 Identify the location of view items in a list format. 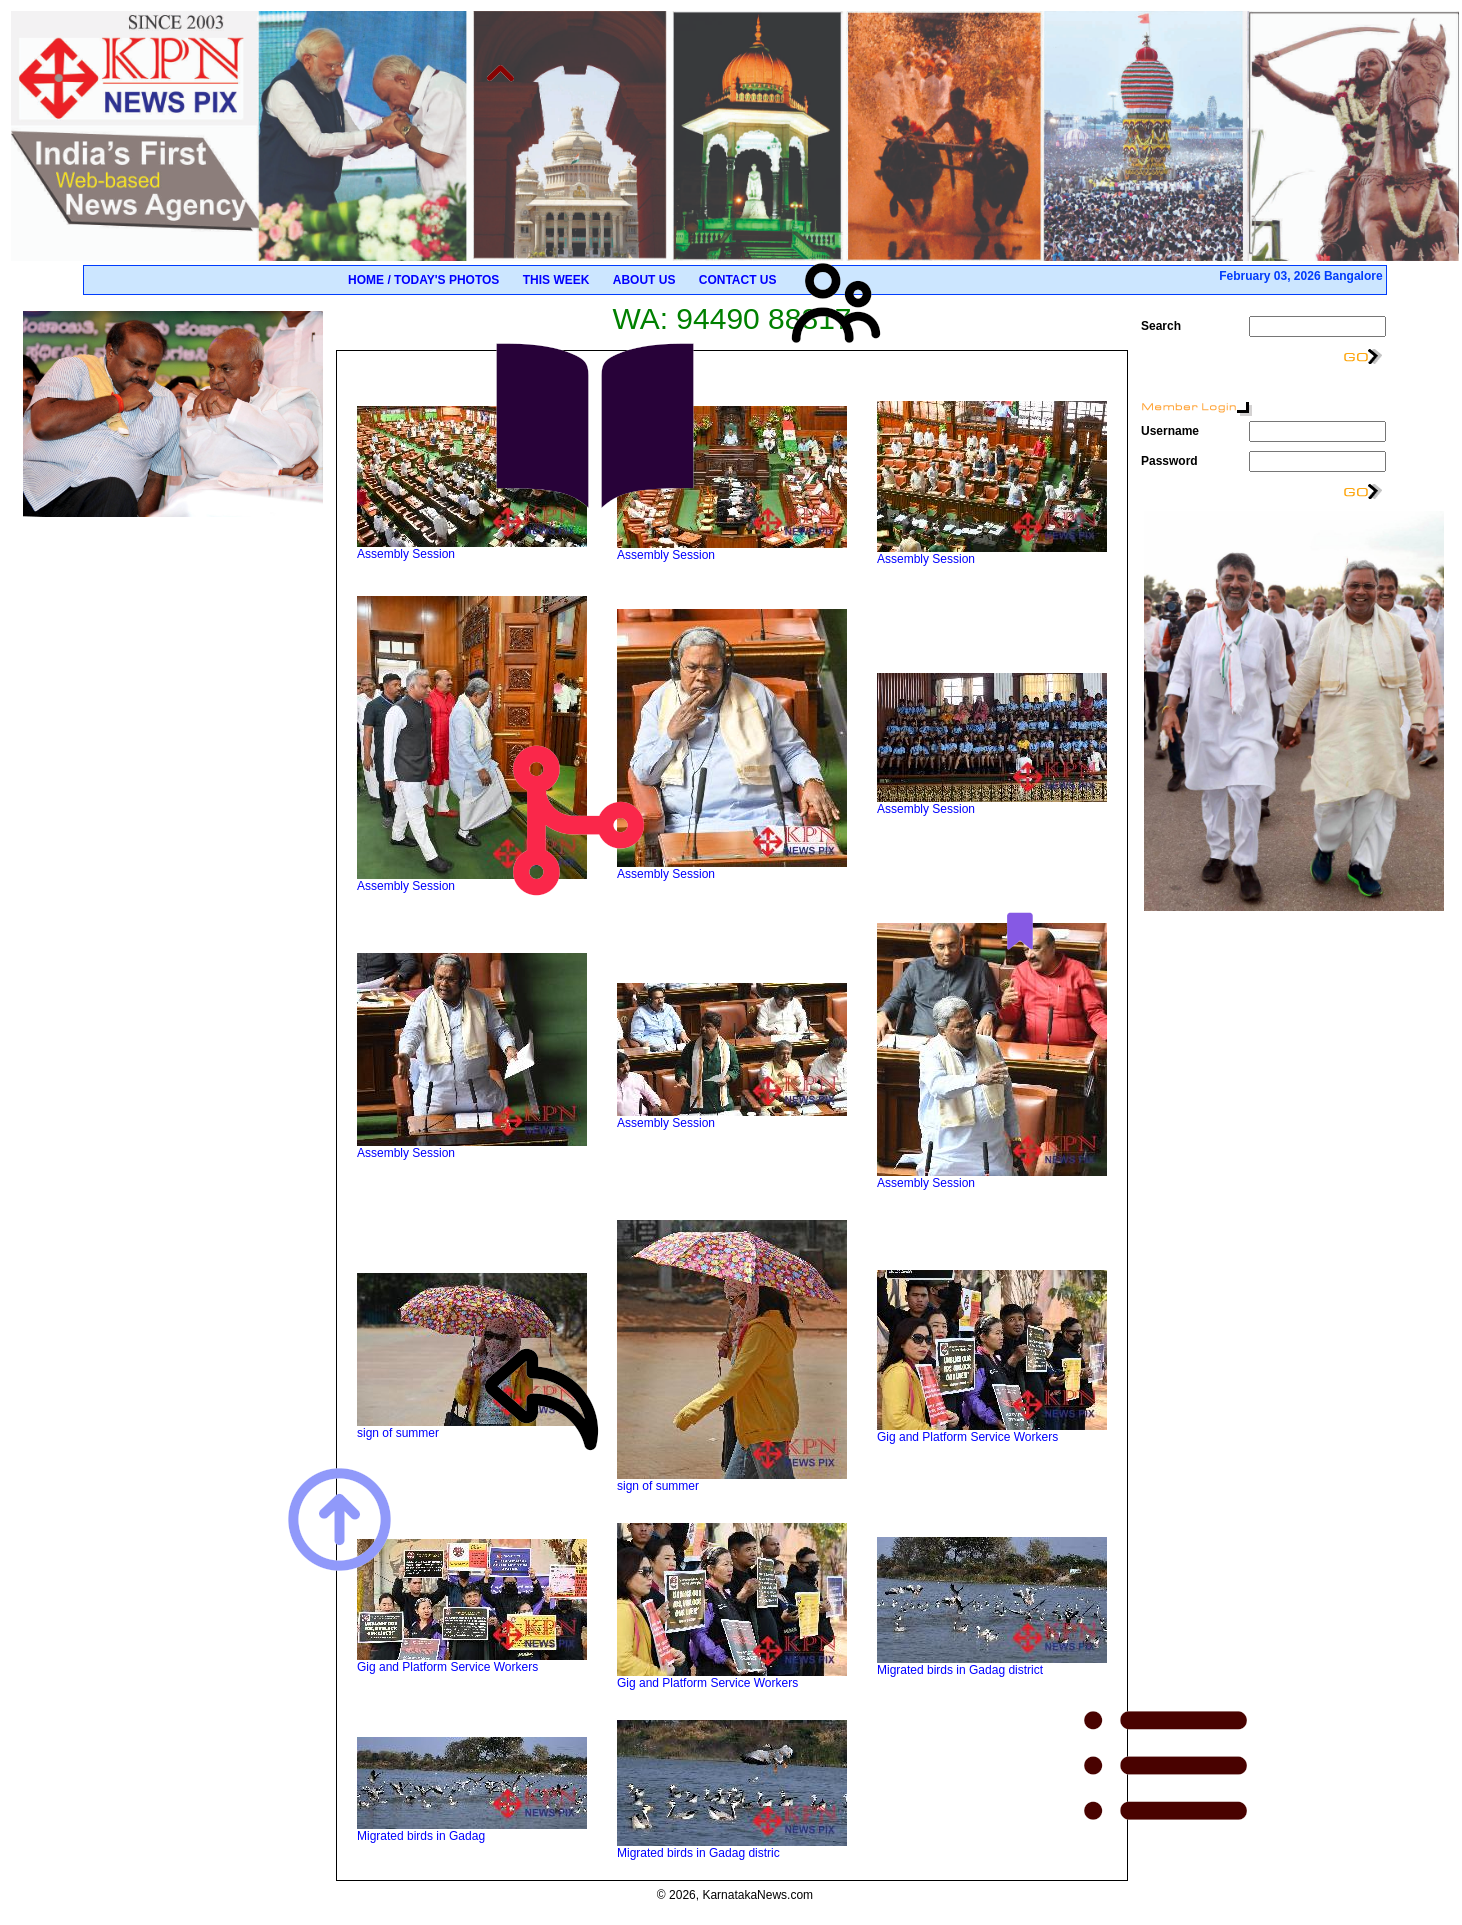
(1165, 1765).